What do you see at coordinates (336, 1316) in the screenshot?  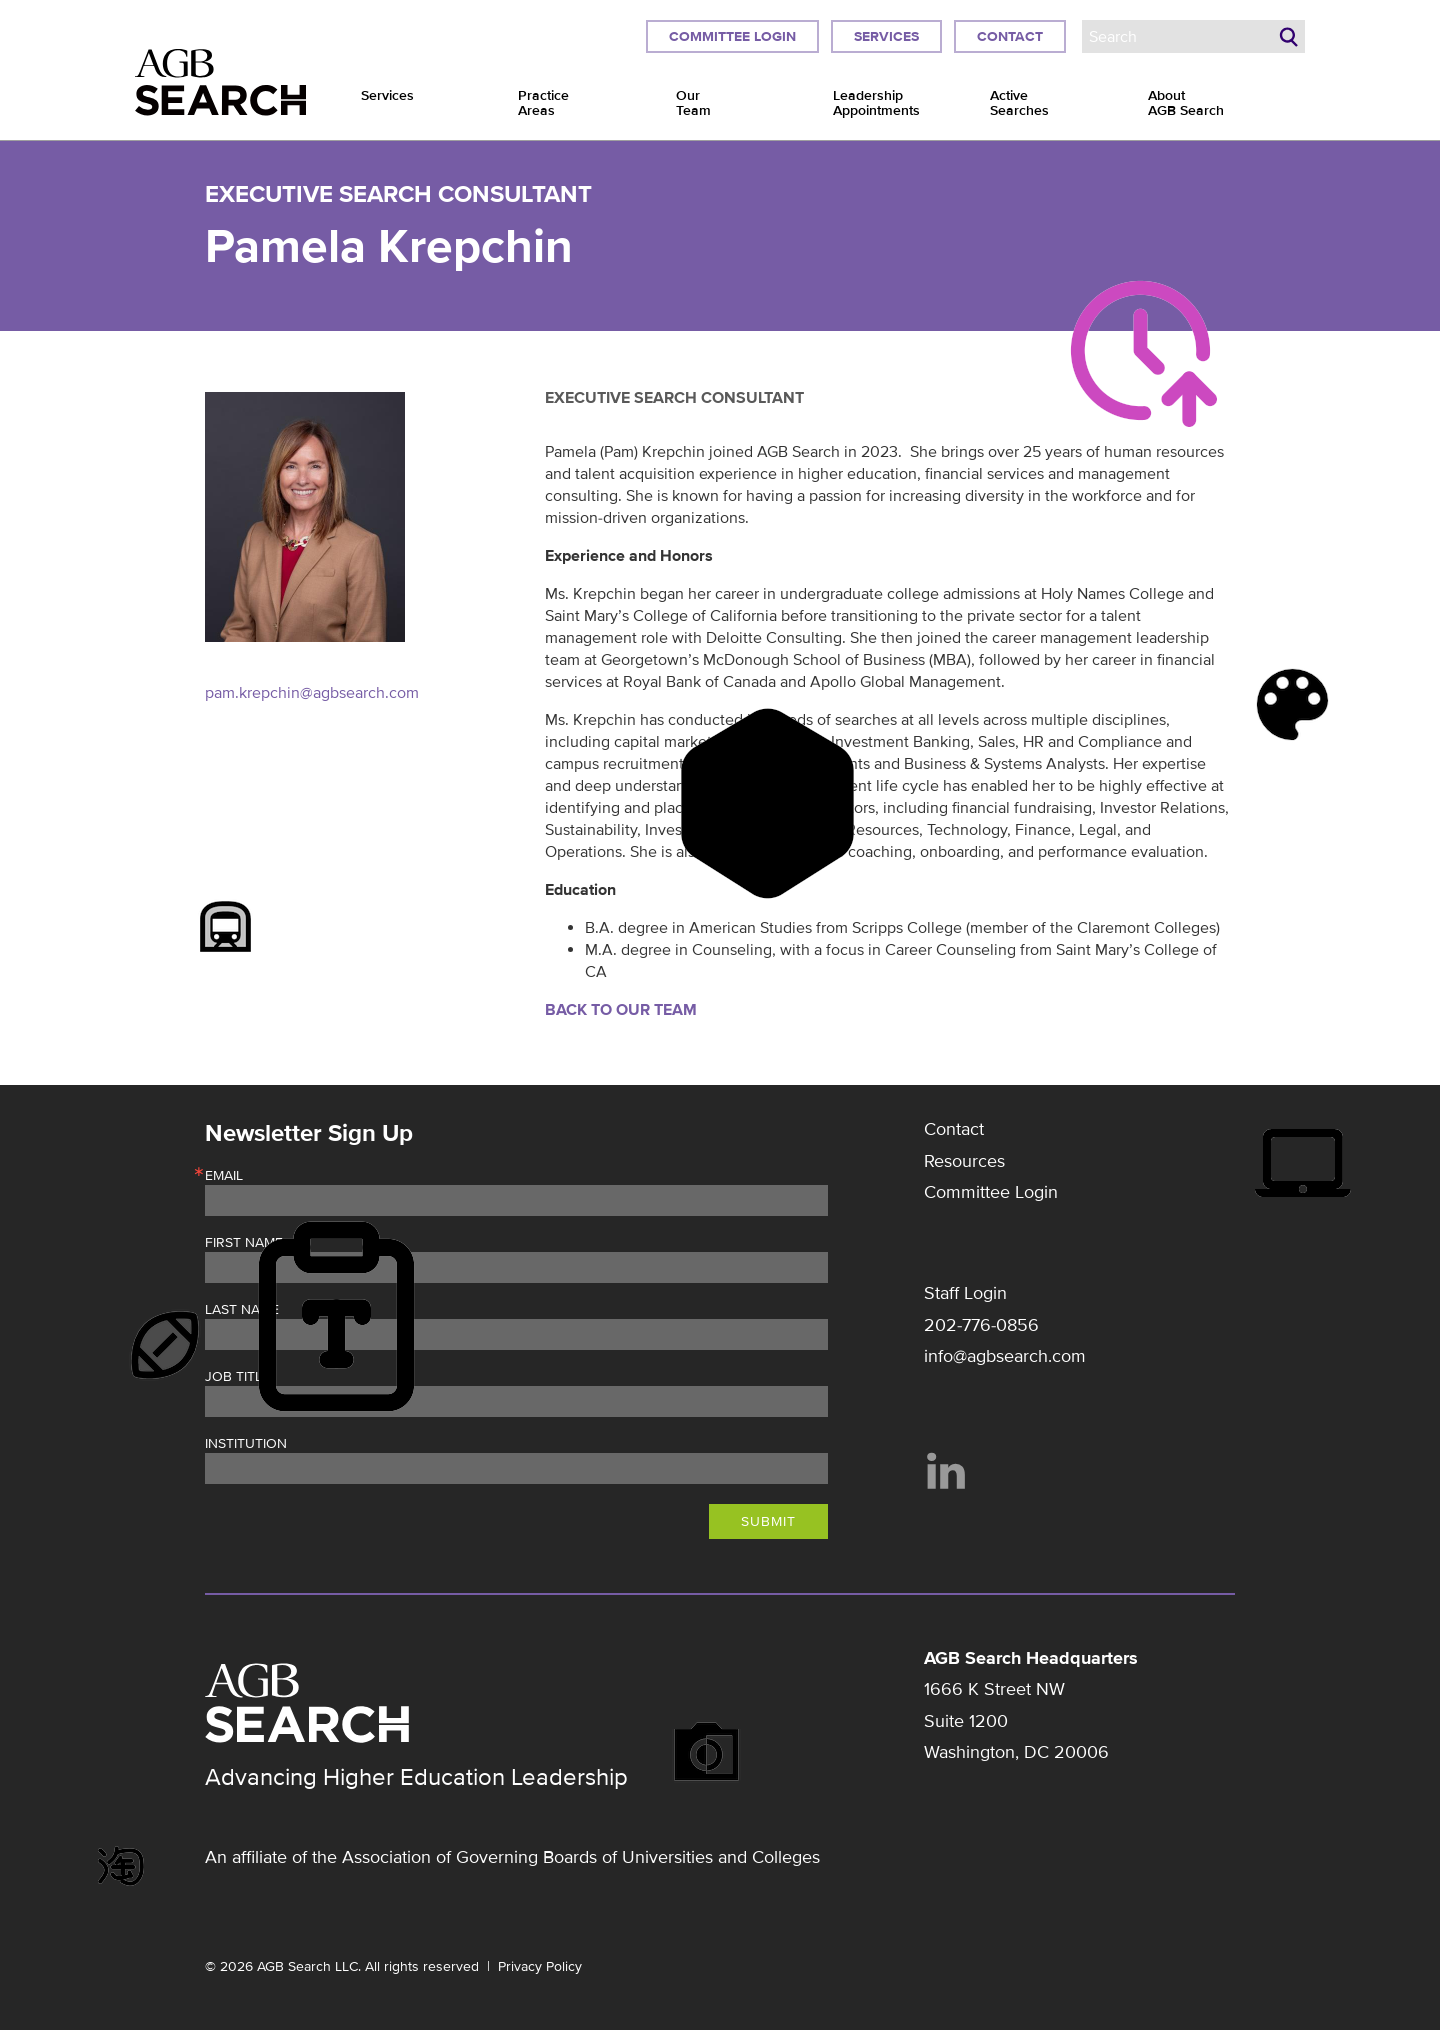 I see `paste as plain text` at bounding box center [336, 1316].